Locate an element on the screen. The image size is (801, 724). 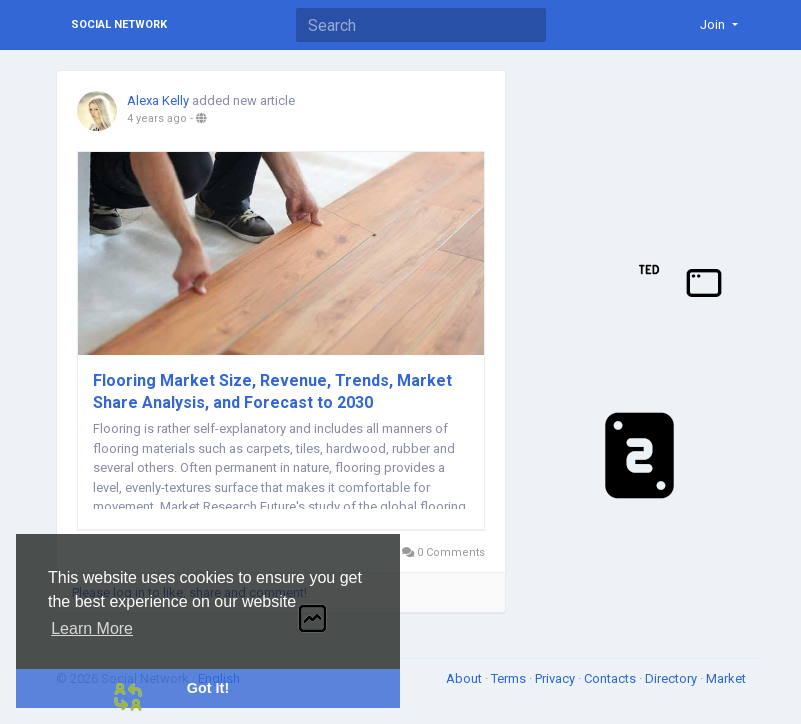
open application window is located at coordinates (704, 283).